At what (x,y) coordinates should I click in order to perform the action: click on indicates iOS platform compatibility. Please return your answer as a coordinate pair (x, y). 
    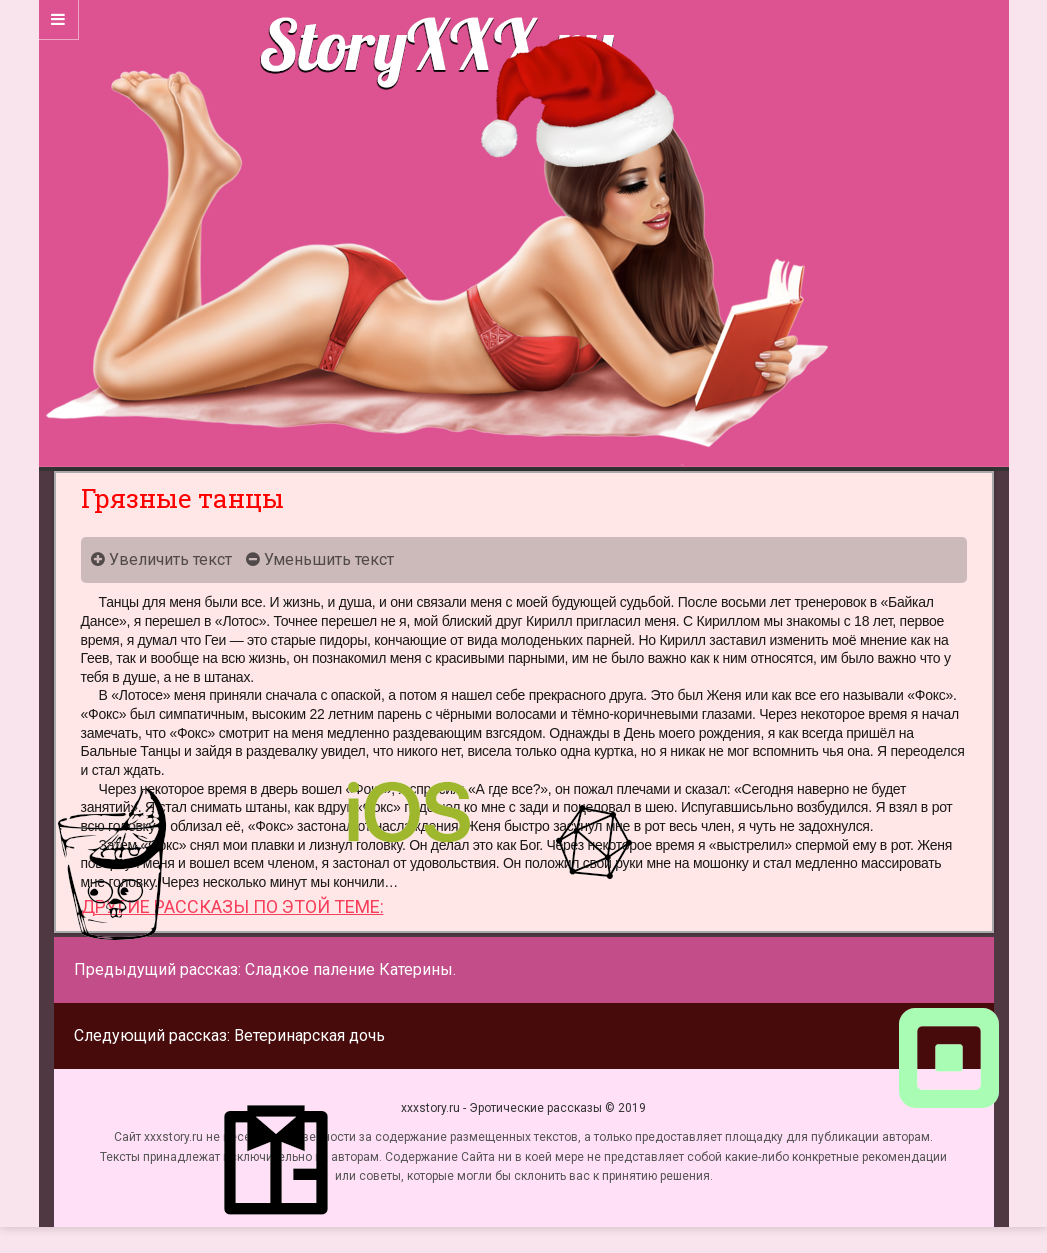
    Looking at the image, I should click on (409, 812).